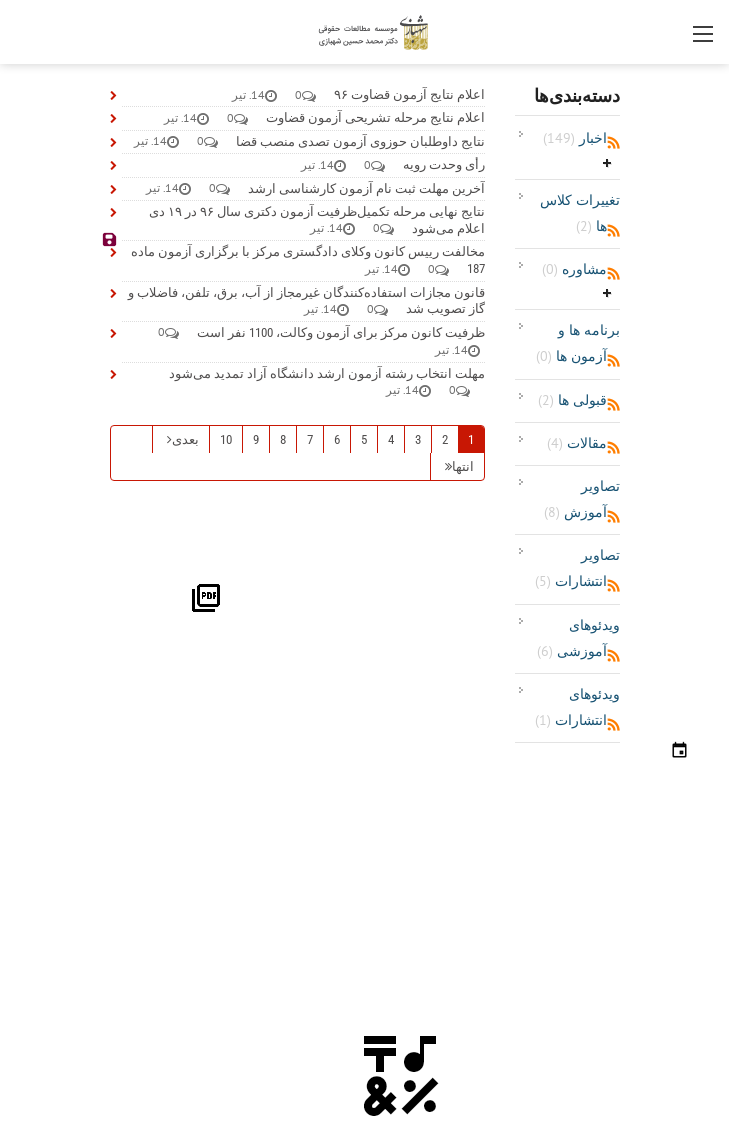  Describe the element at coordinates (400, 1076) in the screenshot. I see `access emoji and special characters` at that location.